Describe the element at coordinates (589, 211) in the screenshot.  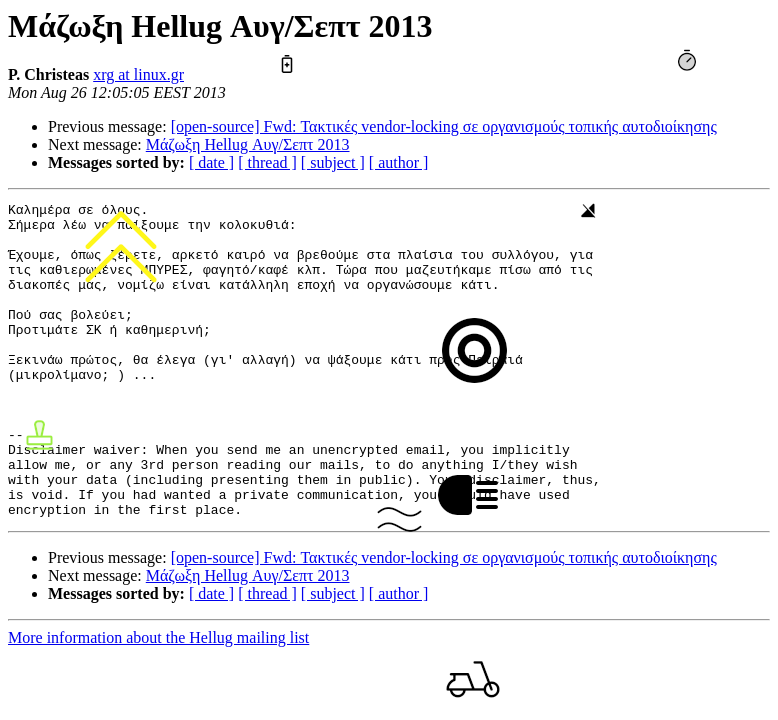
I see `no cellular signal available` at that location.